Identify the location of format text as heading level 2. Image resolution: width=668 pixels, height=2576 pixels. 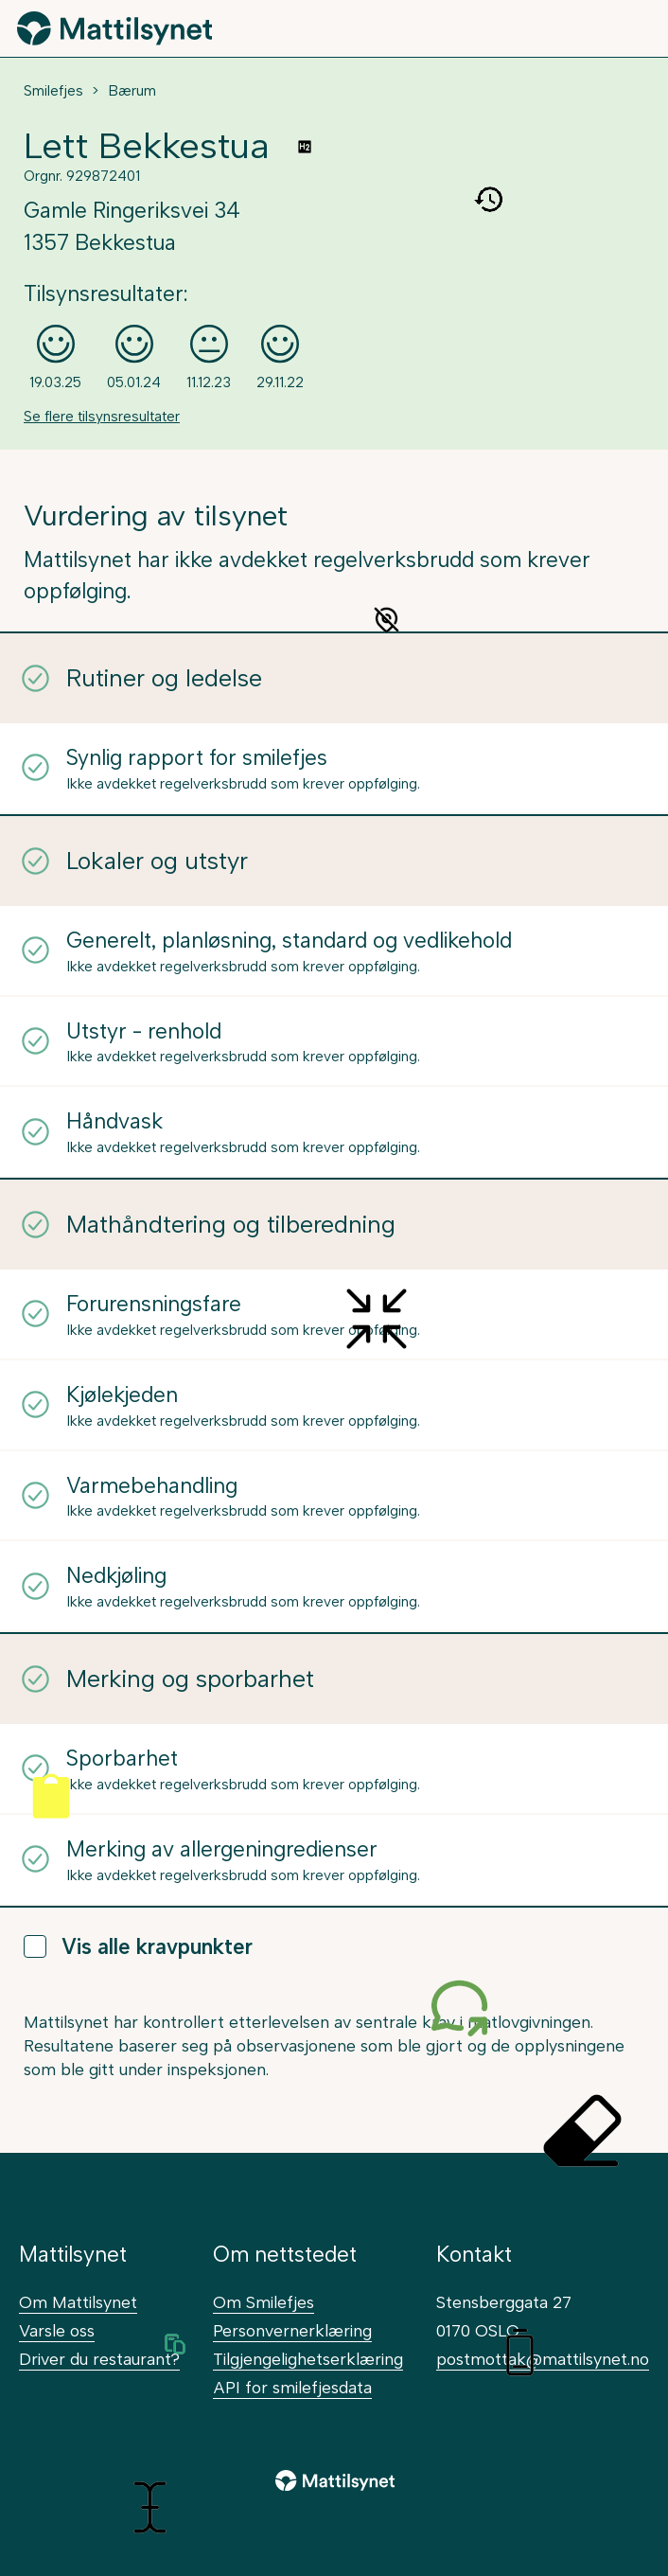
(305, 147).